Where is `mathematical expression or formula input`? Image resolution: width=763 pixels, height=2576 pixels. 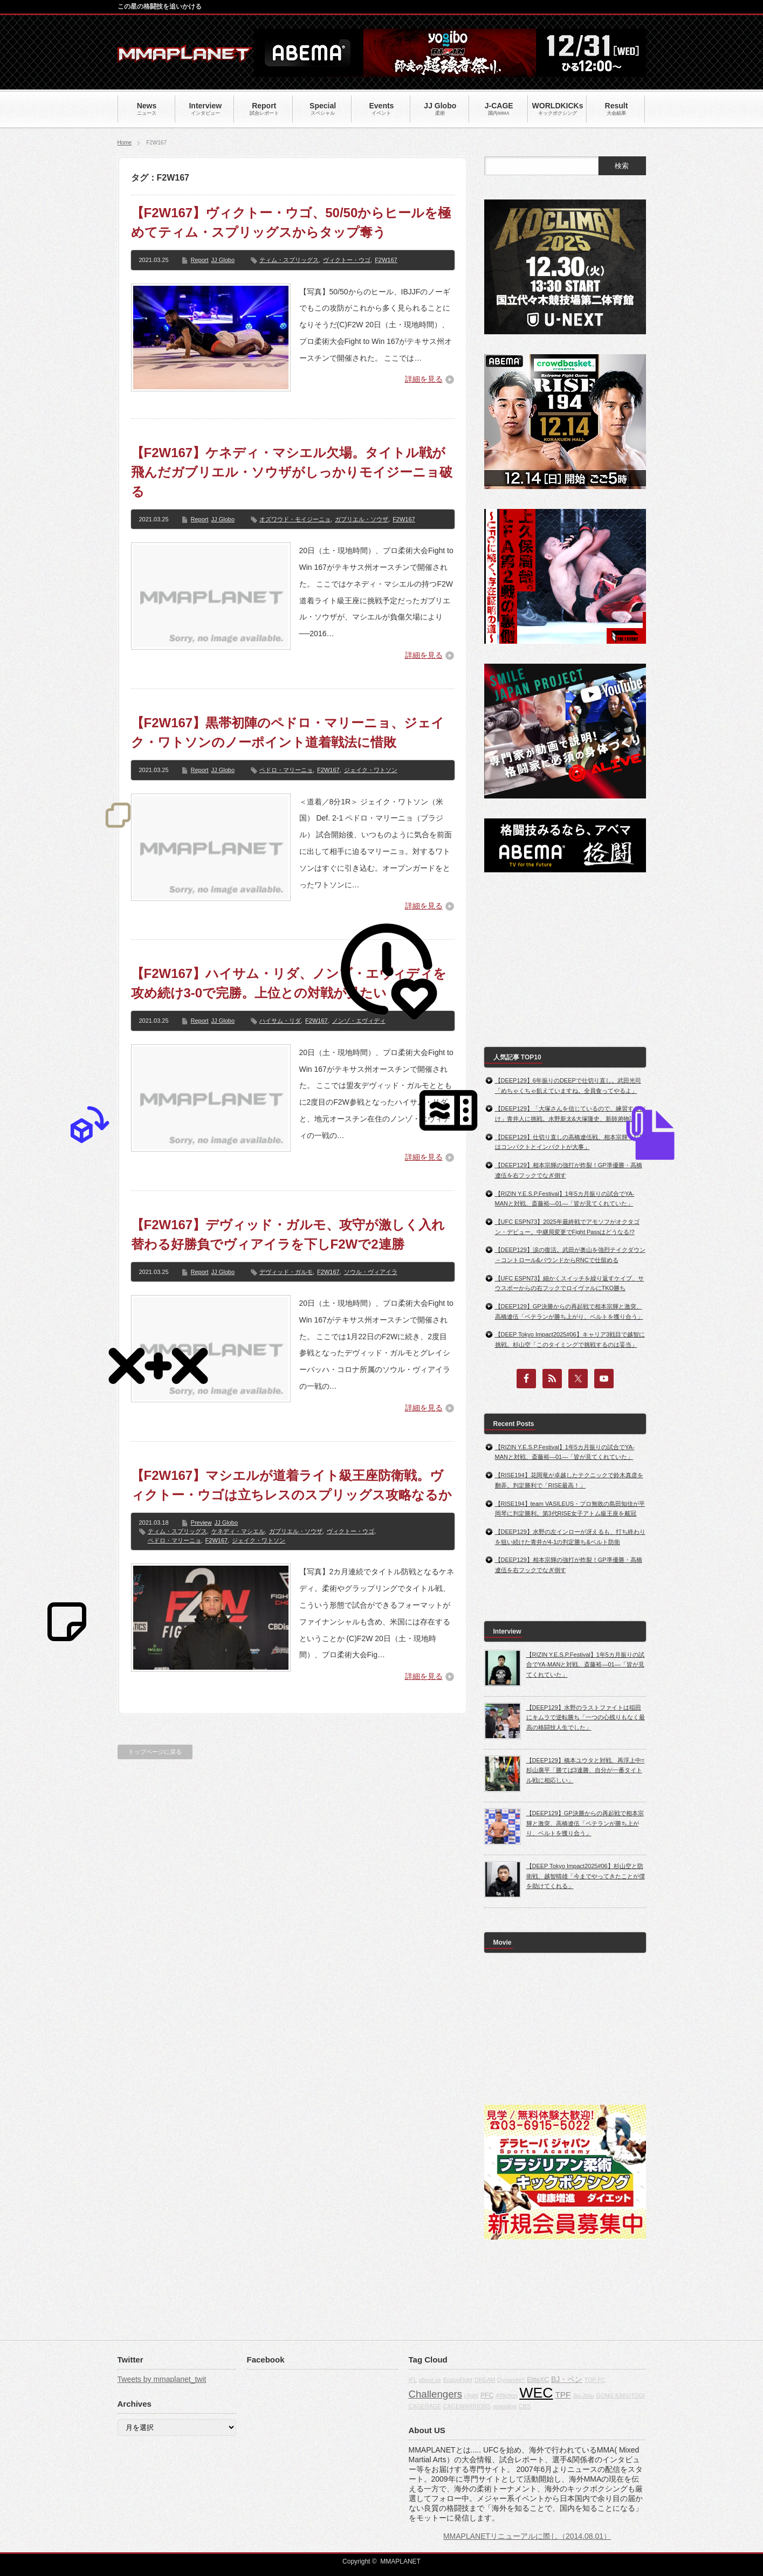
mathematical expression or formula input is located at coordinates (158, 1366).